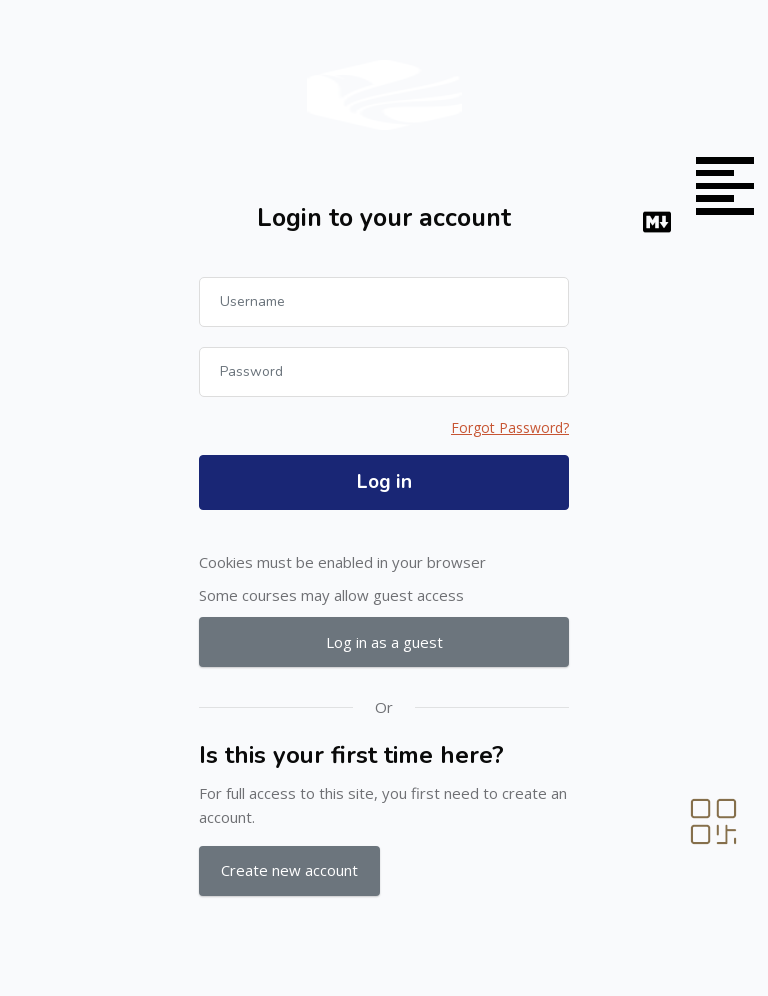 The width and height of the screenshot is (768, 996). Describe the element at coordinates (657, 222) in the screenshot. I see `indicates markdown formatting is supported` at that location.